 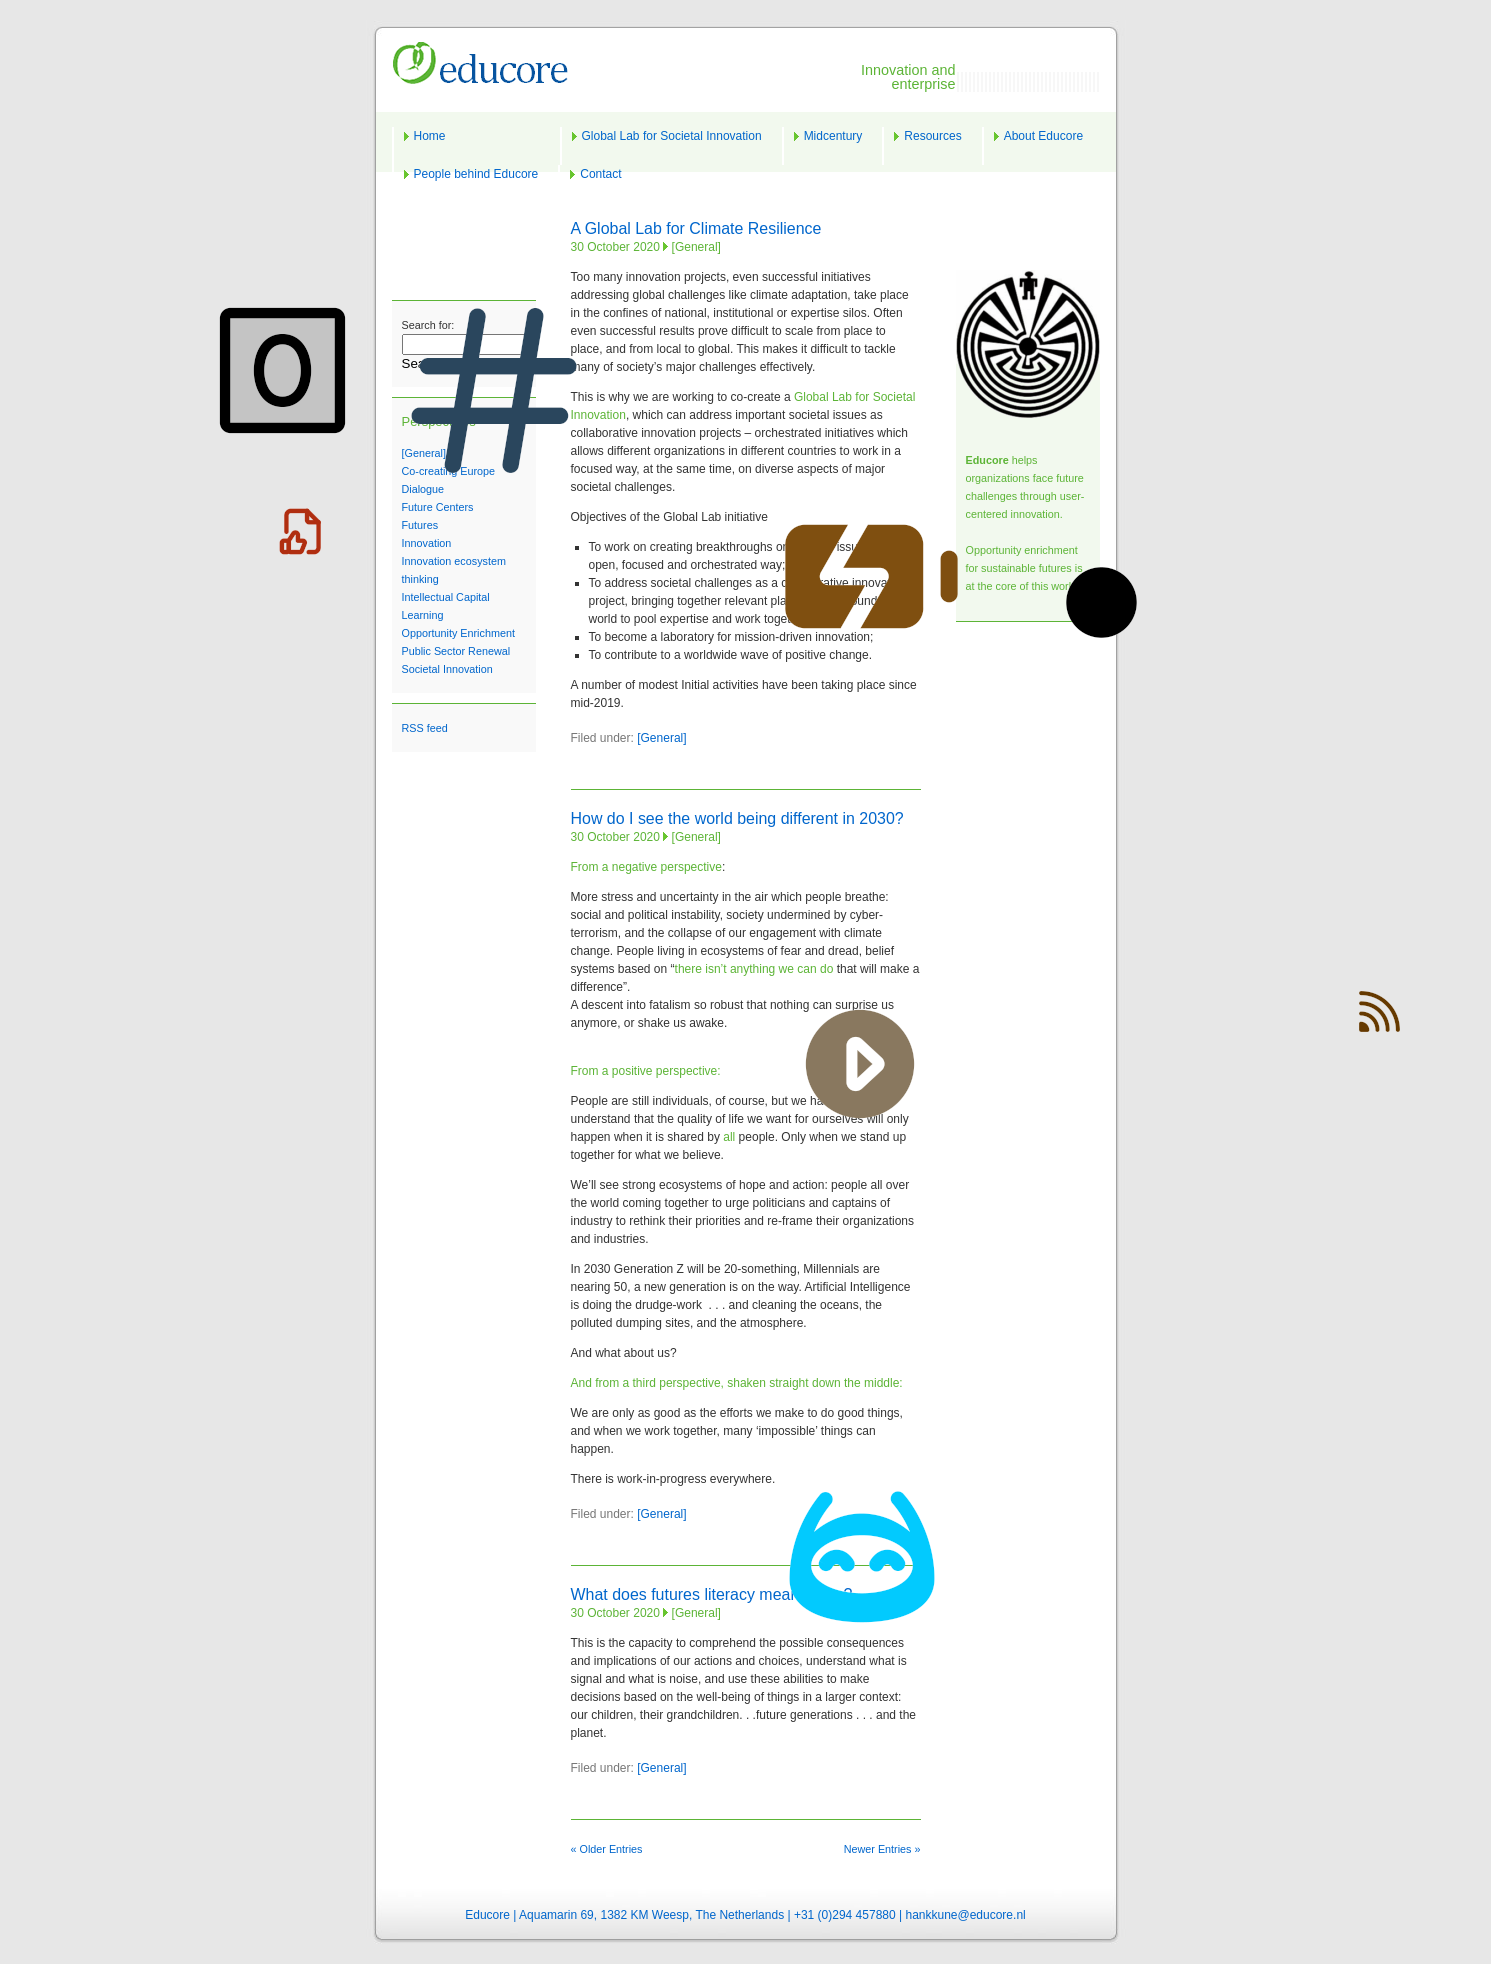 What do you see at coordinates (282, 370) in the screenshot?
I see `indicates the number zero in a numeric input or display` at bounding box center [282, 370].